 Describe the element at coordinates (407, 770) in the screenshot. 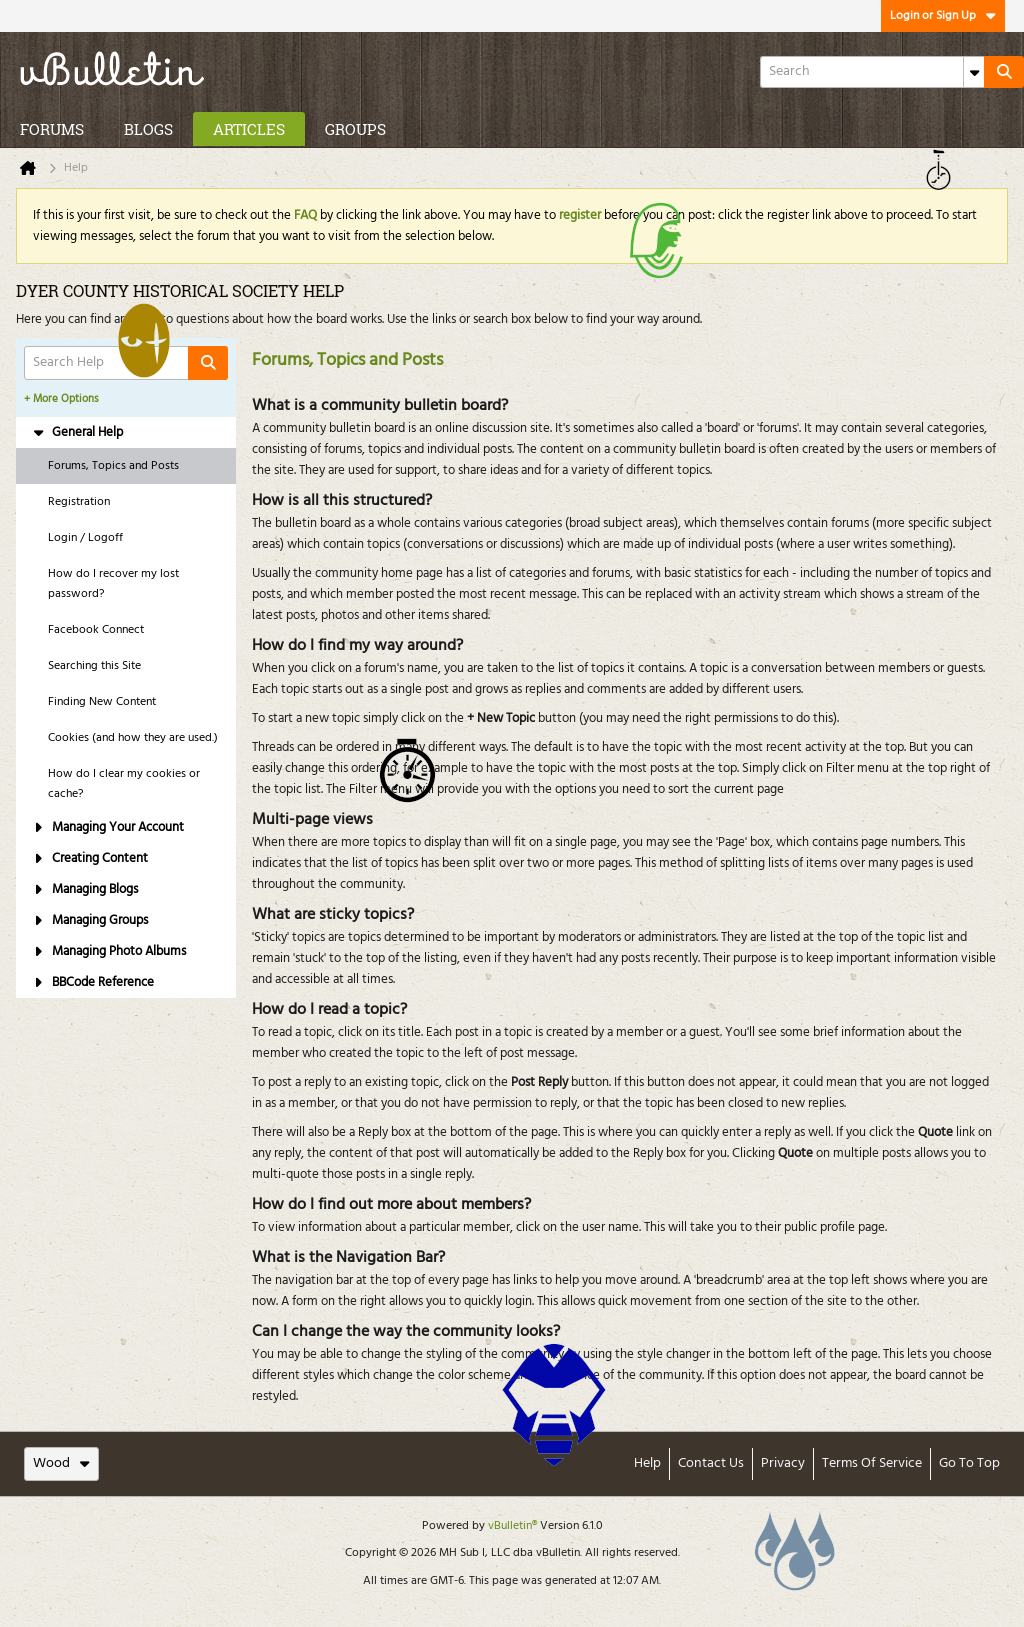

I see `start or view a timer` at that location.